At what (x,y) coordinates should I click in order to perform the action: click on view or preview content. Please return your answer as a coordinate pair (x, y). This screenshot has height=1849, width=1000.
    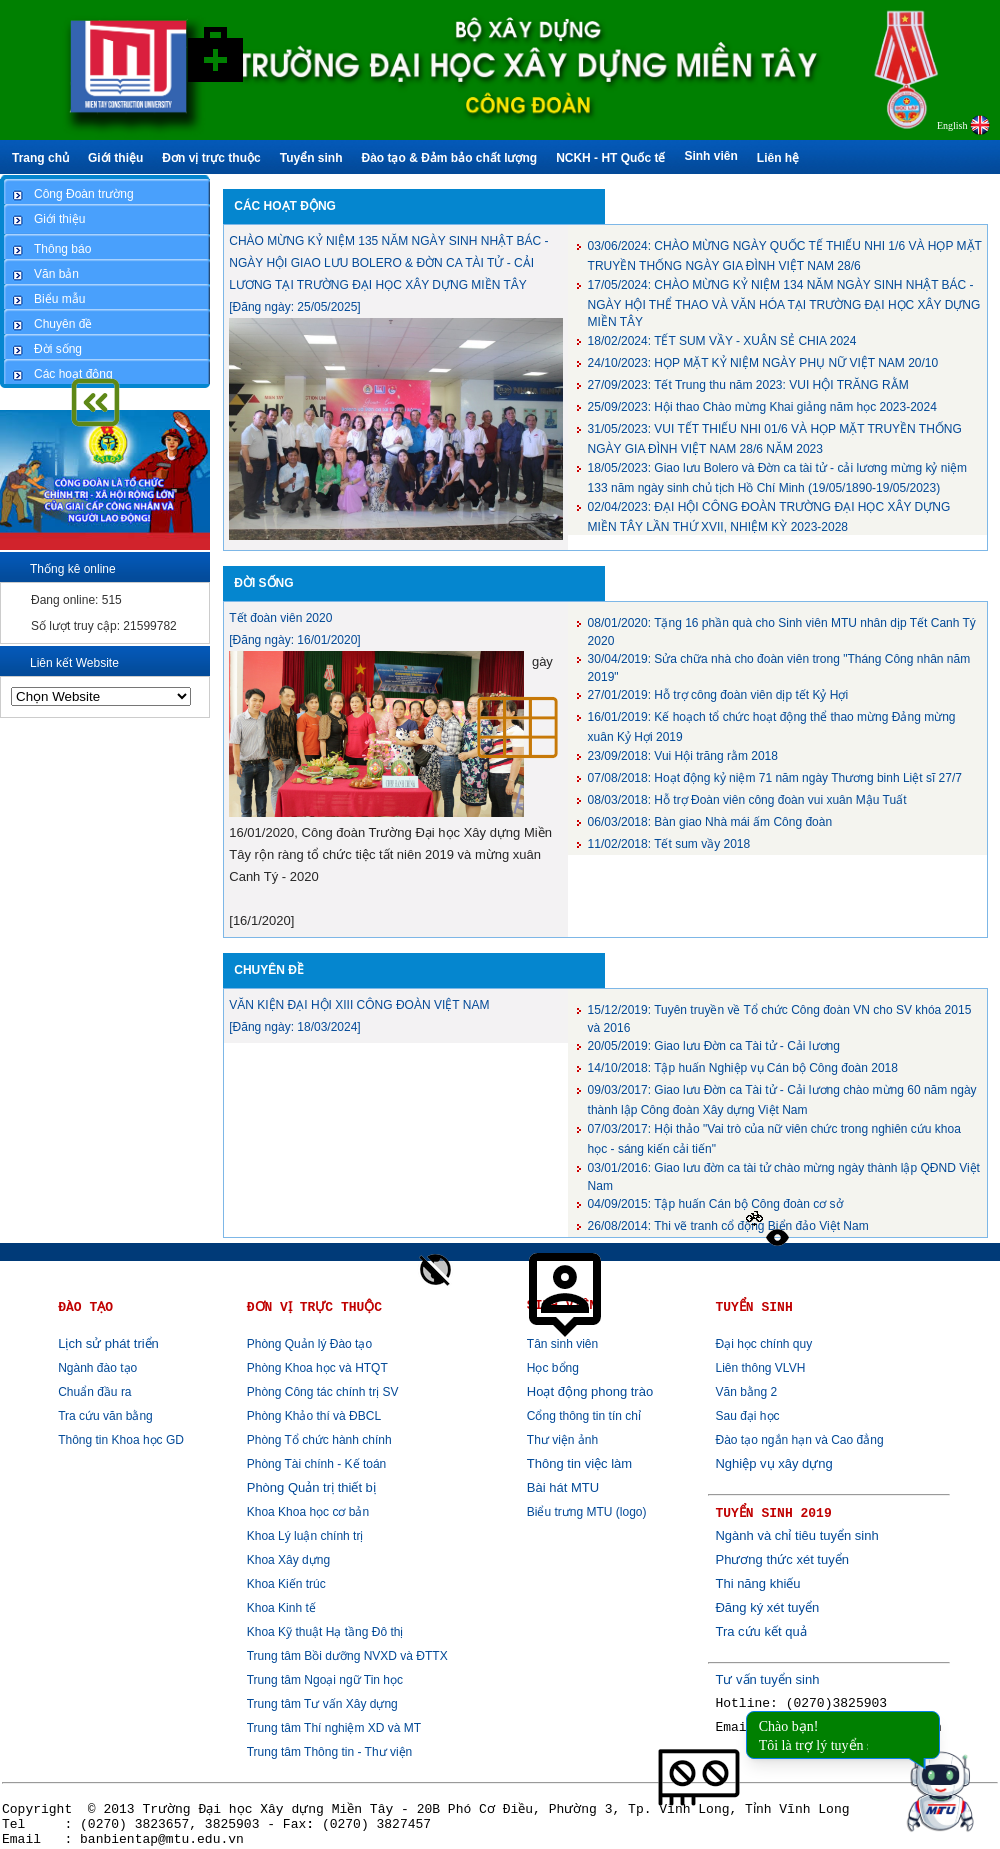
    Looking at the image, I should click on (777, 1237).